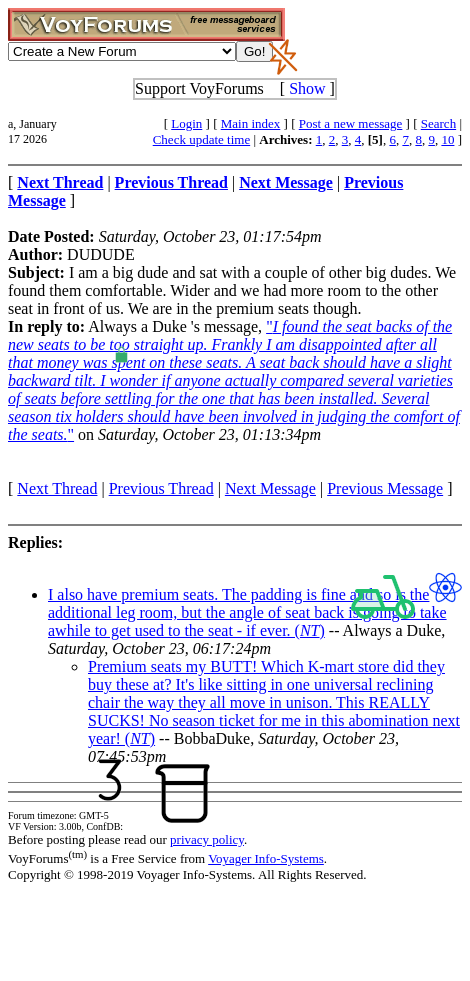 The height and width of the screenshot is (981, 470). Describe the element at coordinates (283, 57) in the screenshot. I see `disable camera flash` at that location.